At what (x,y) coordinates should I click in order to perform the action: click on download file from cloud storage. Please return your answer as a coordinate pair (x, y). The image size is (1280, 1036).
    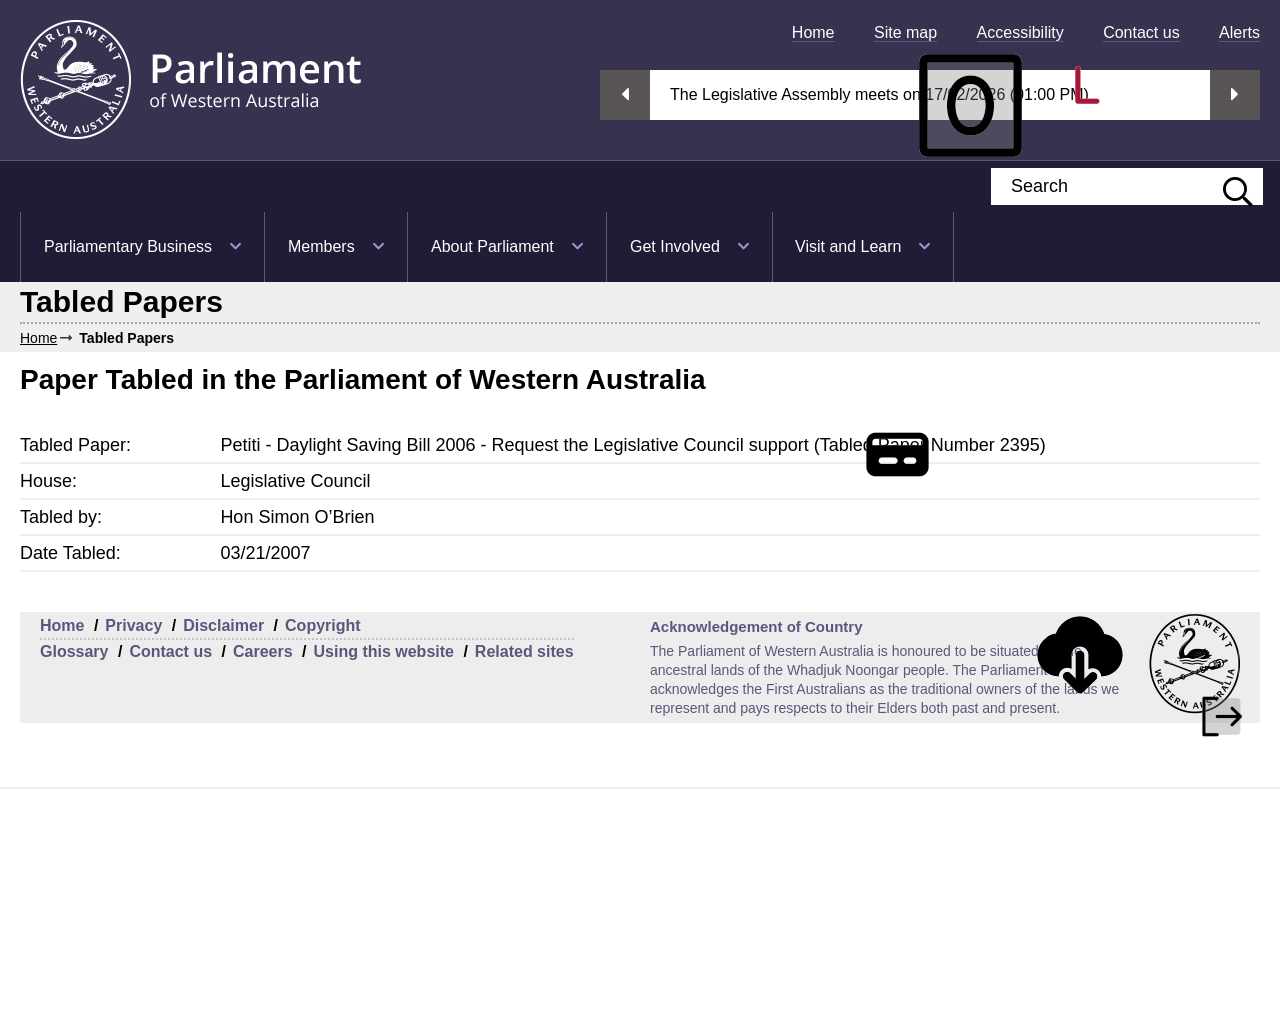
    Looking at the image, I should click on (1080, 655).